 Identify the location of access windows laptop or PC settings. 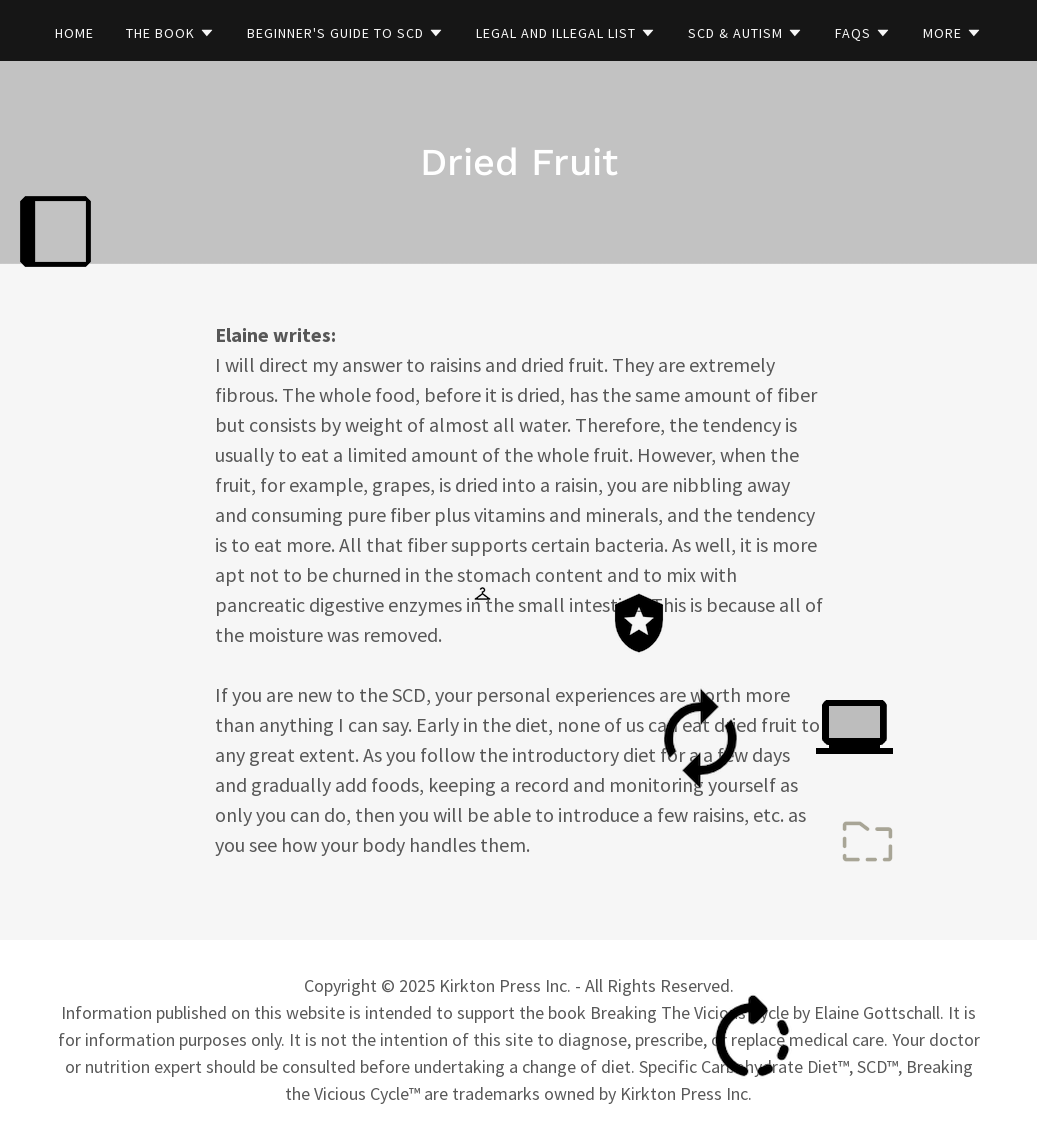
(854, 728).